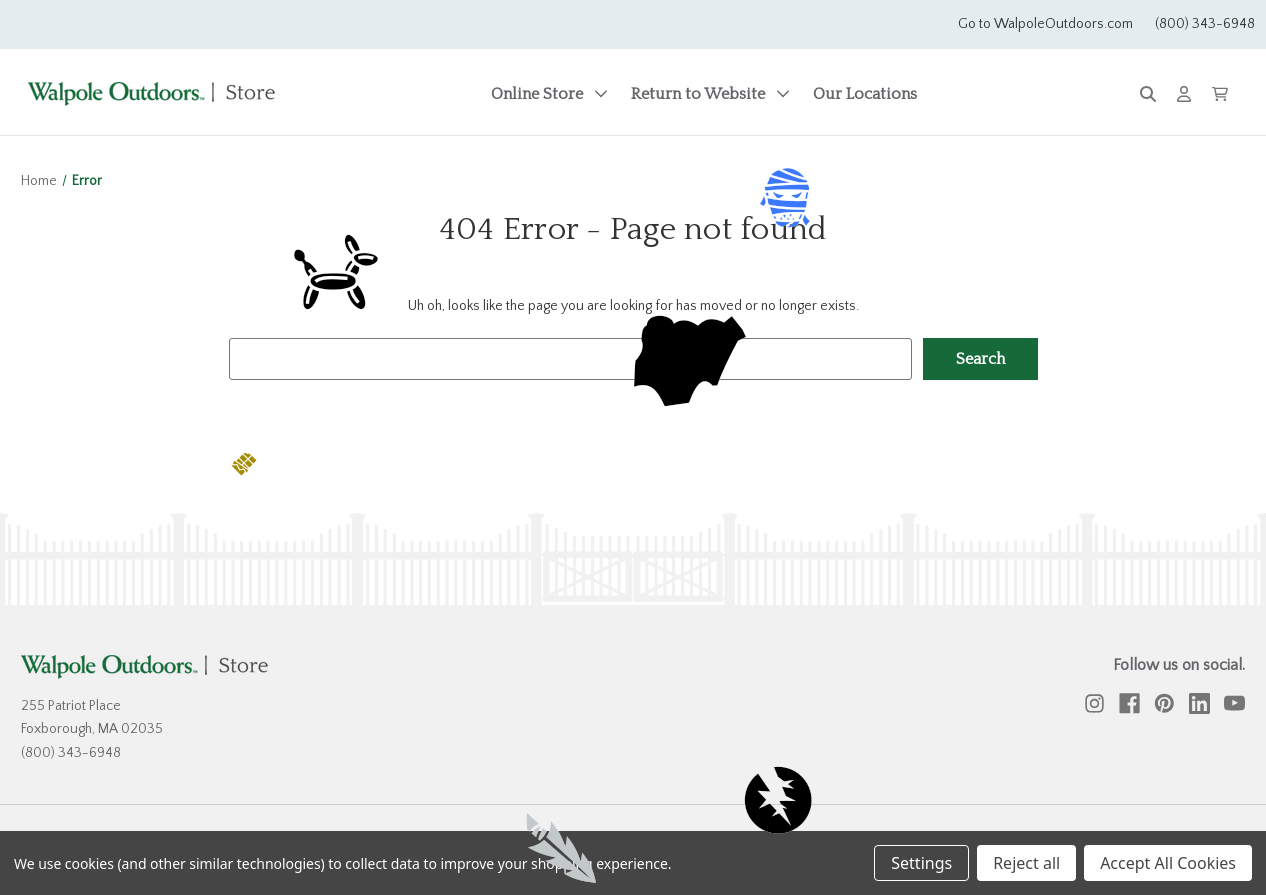  Describe the element at coordinates (244, 463) in the screenshot. I see `chocolate bar item or consumable in a game` at that location.